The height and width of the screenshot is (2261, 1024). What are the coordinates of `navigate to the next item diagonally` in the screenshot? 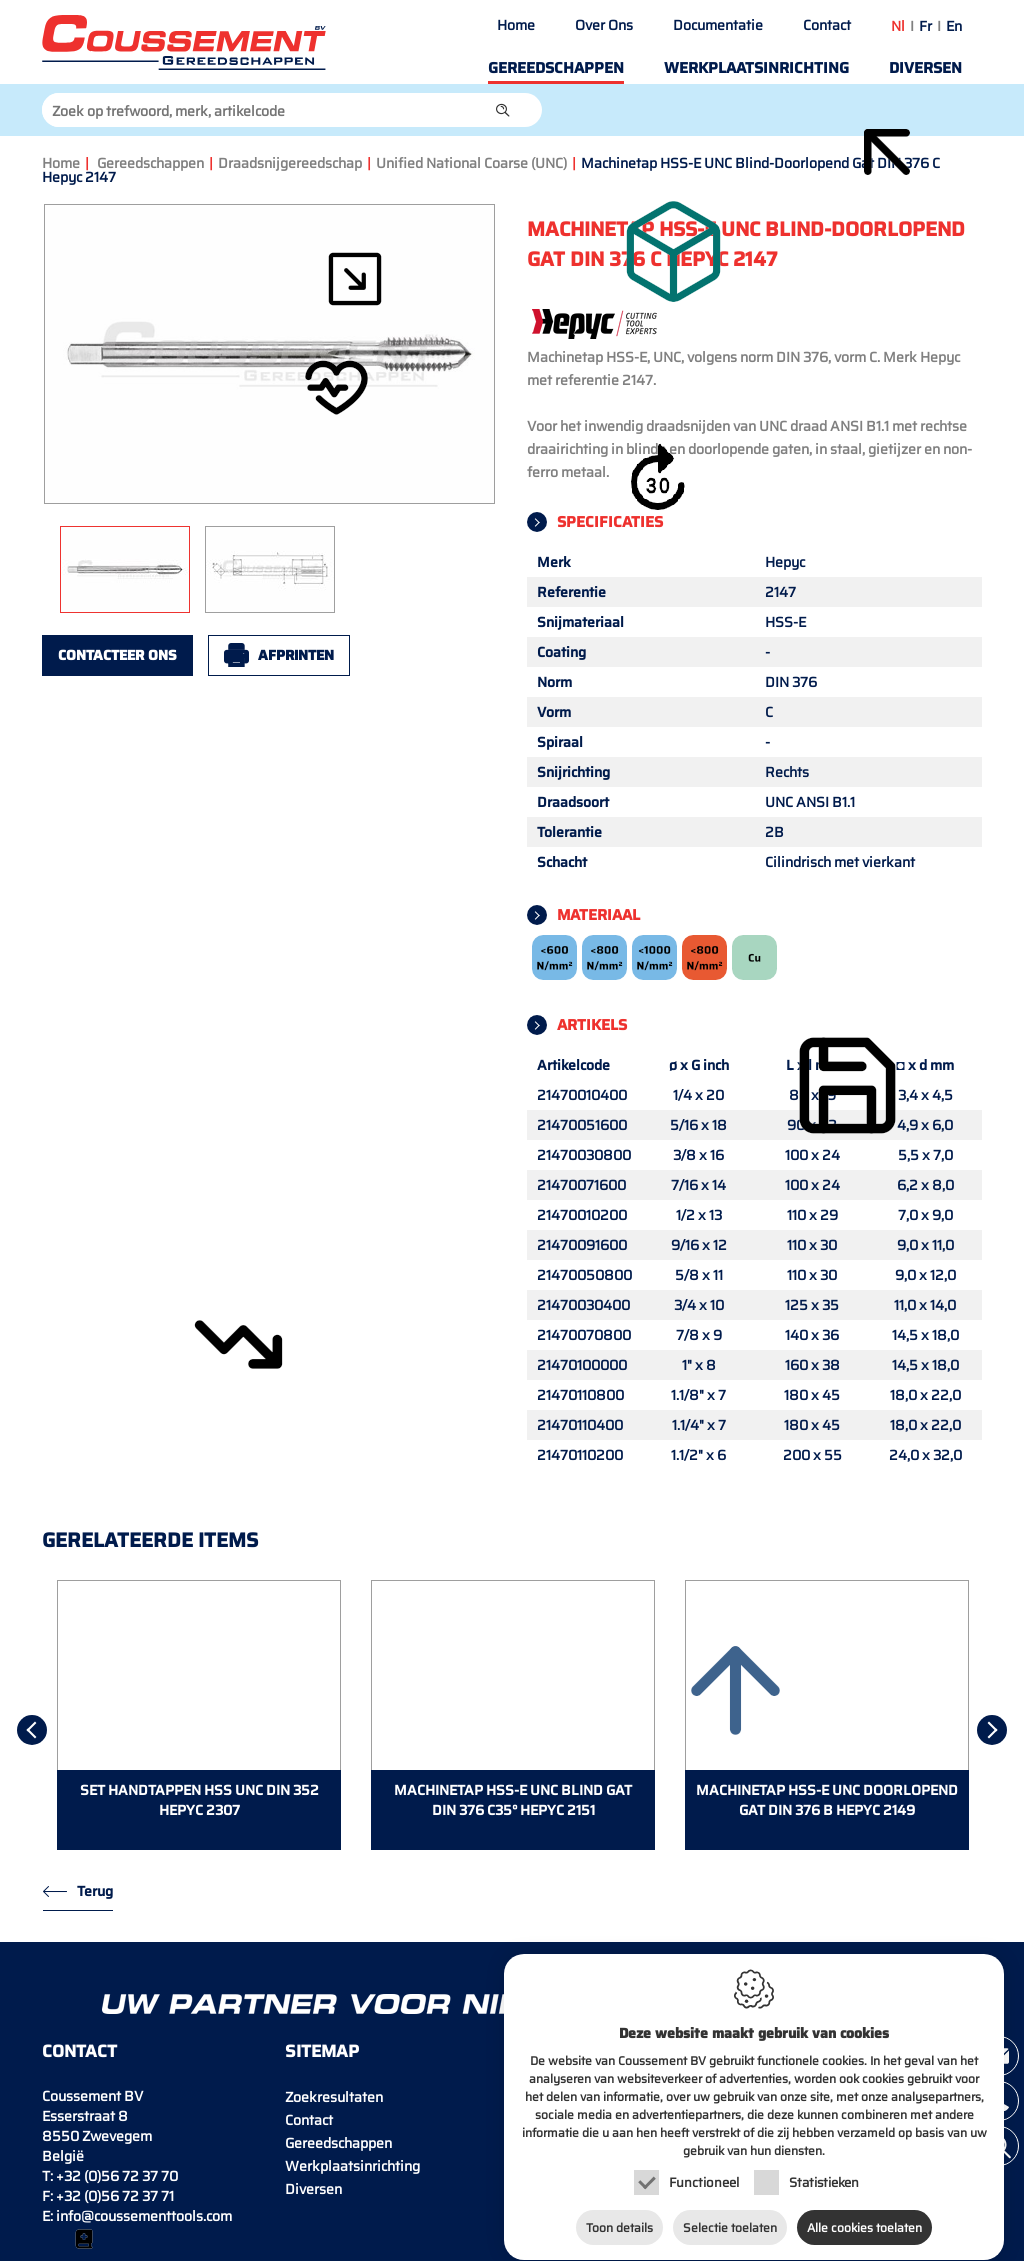 It's located at (355, 279).